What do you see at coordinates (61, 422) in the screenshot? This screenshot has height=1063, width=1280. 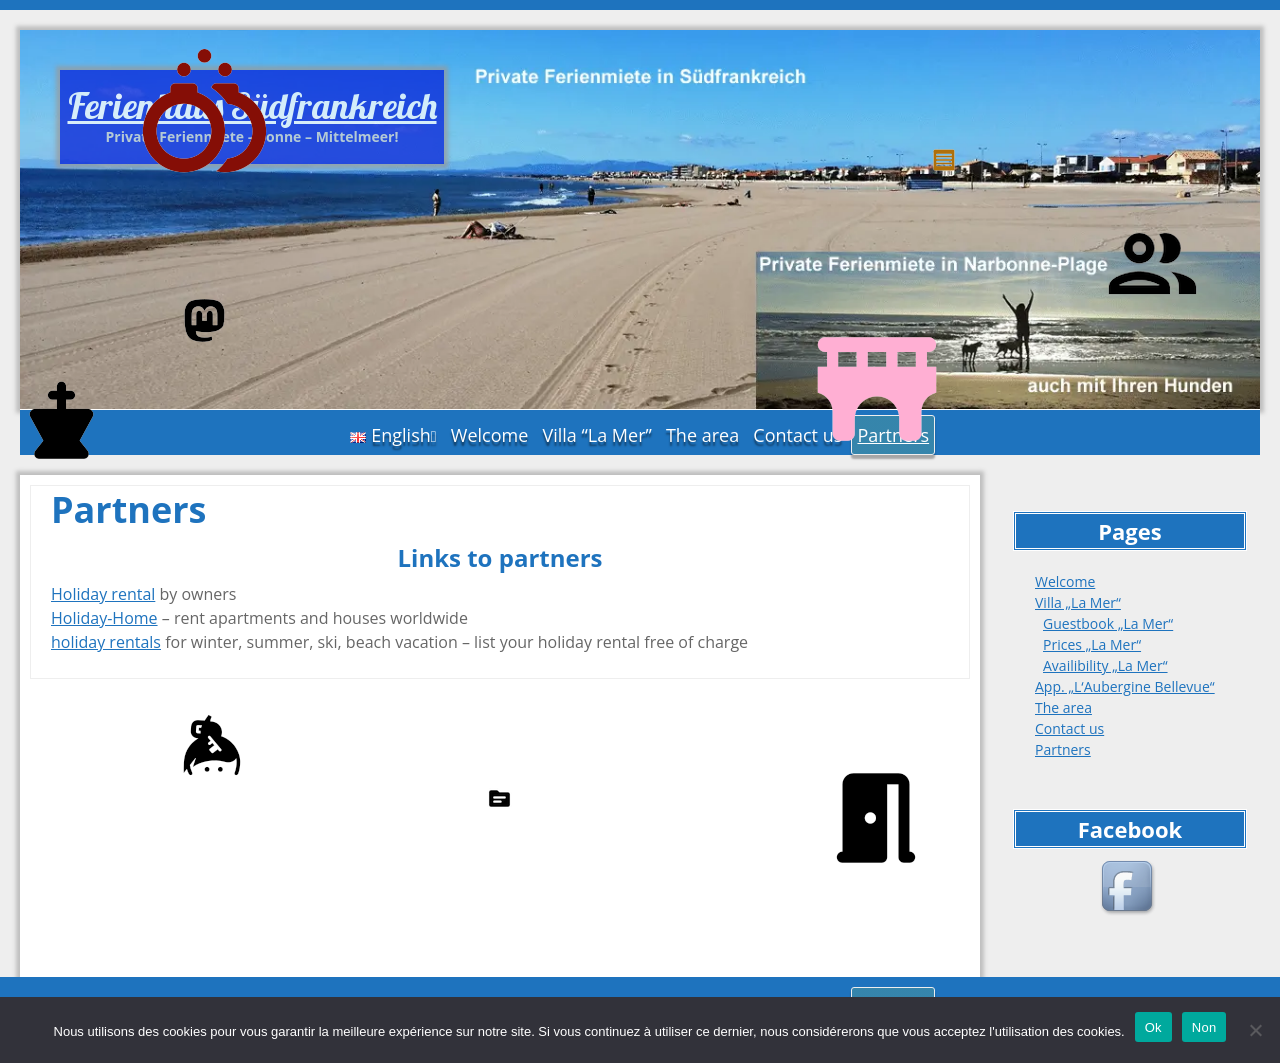 I see `chess king piece indicator` at bounding box center [61, 422].